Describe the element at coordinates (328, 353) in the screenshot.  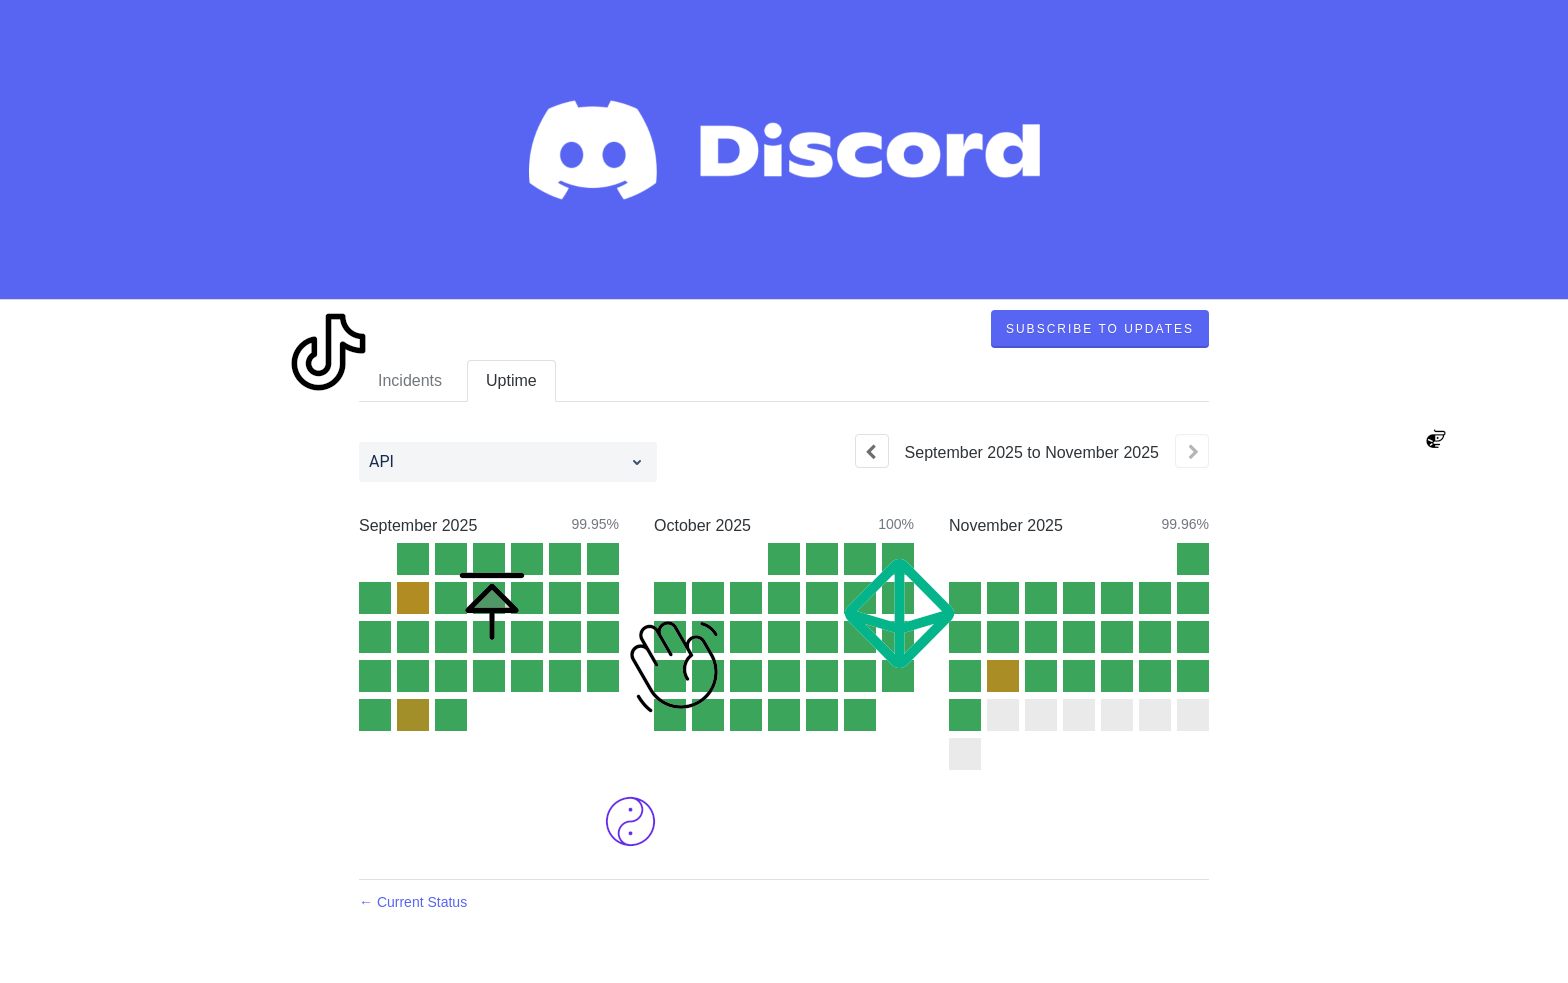
I see `open TikTok app` at that location.